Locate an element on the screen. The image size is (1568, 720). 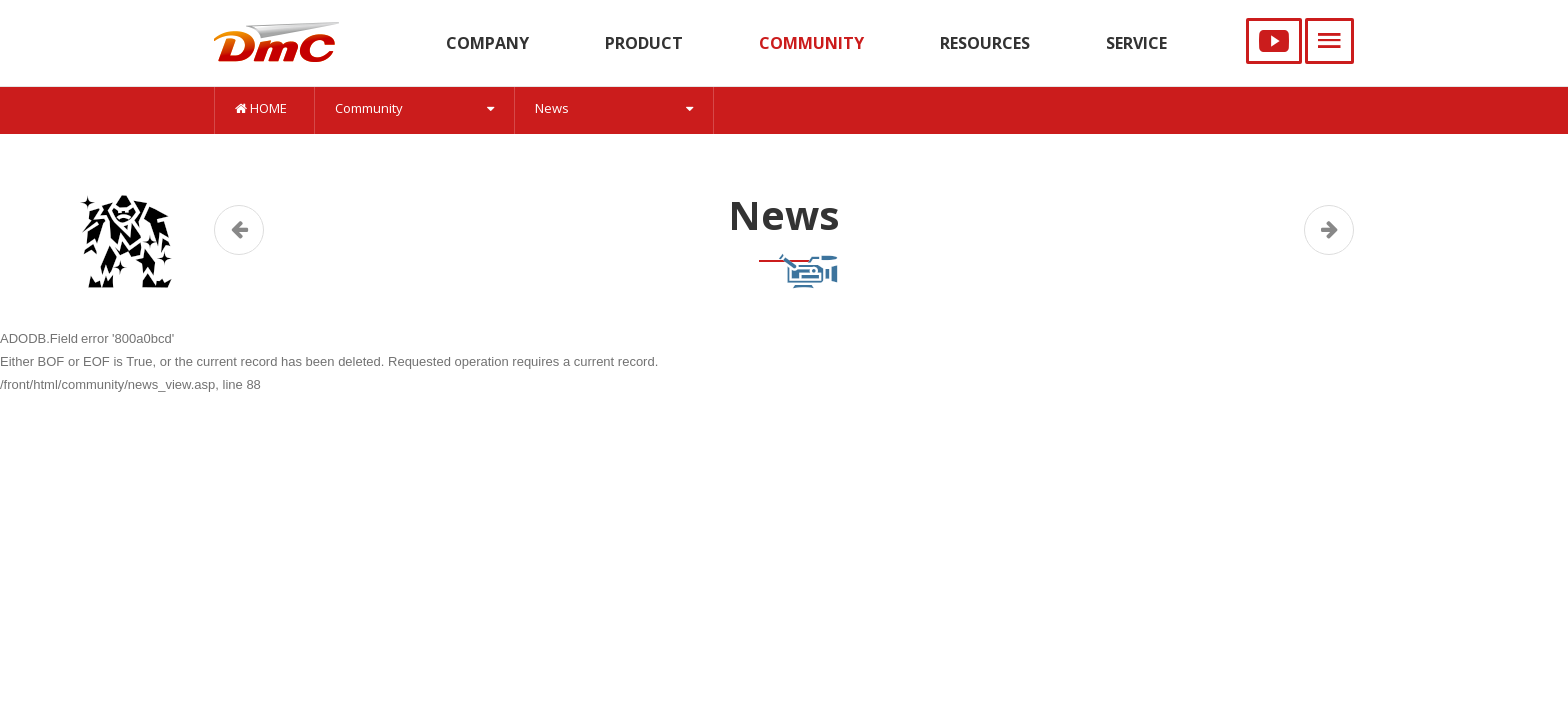
ice golem character or unit in a game is located at coordinates (126, 241).